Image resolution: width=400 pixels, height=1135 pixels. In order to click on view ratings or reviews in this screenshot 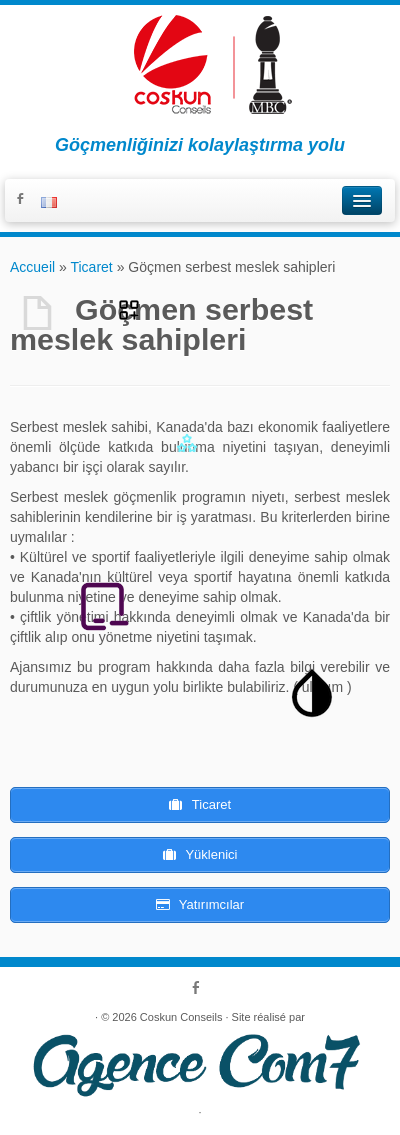, I will do `click(187, 443)`.